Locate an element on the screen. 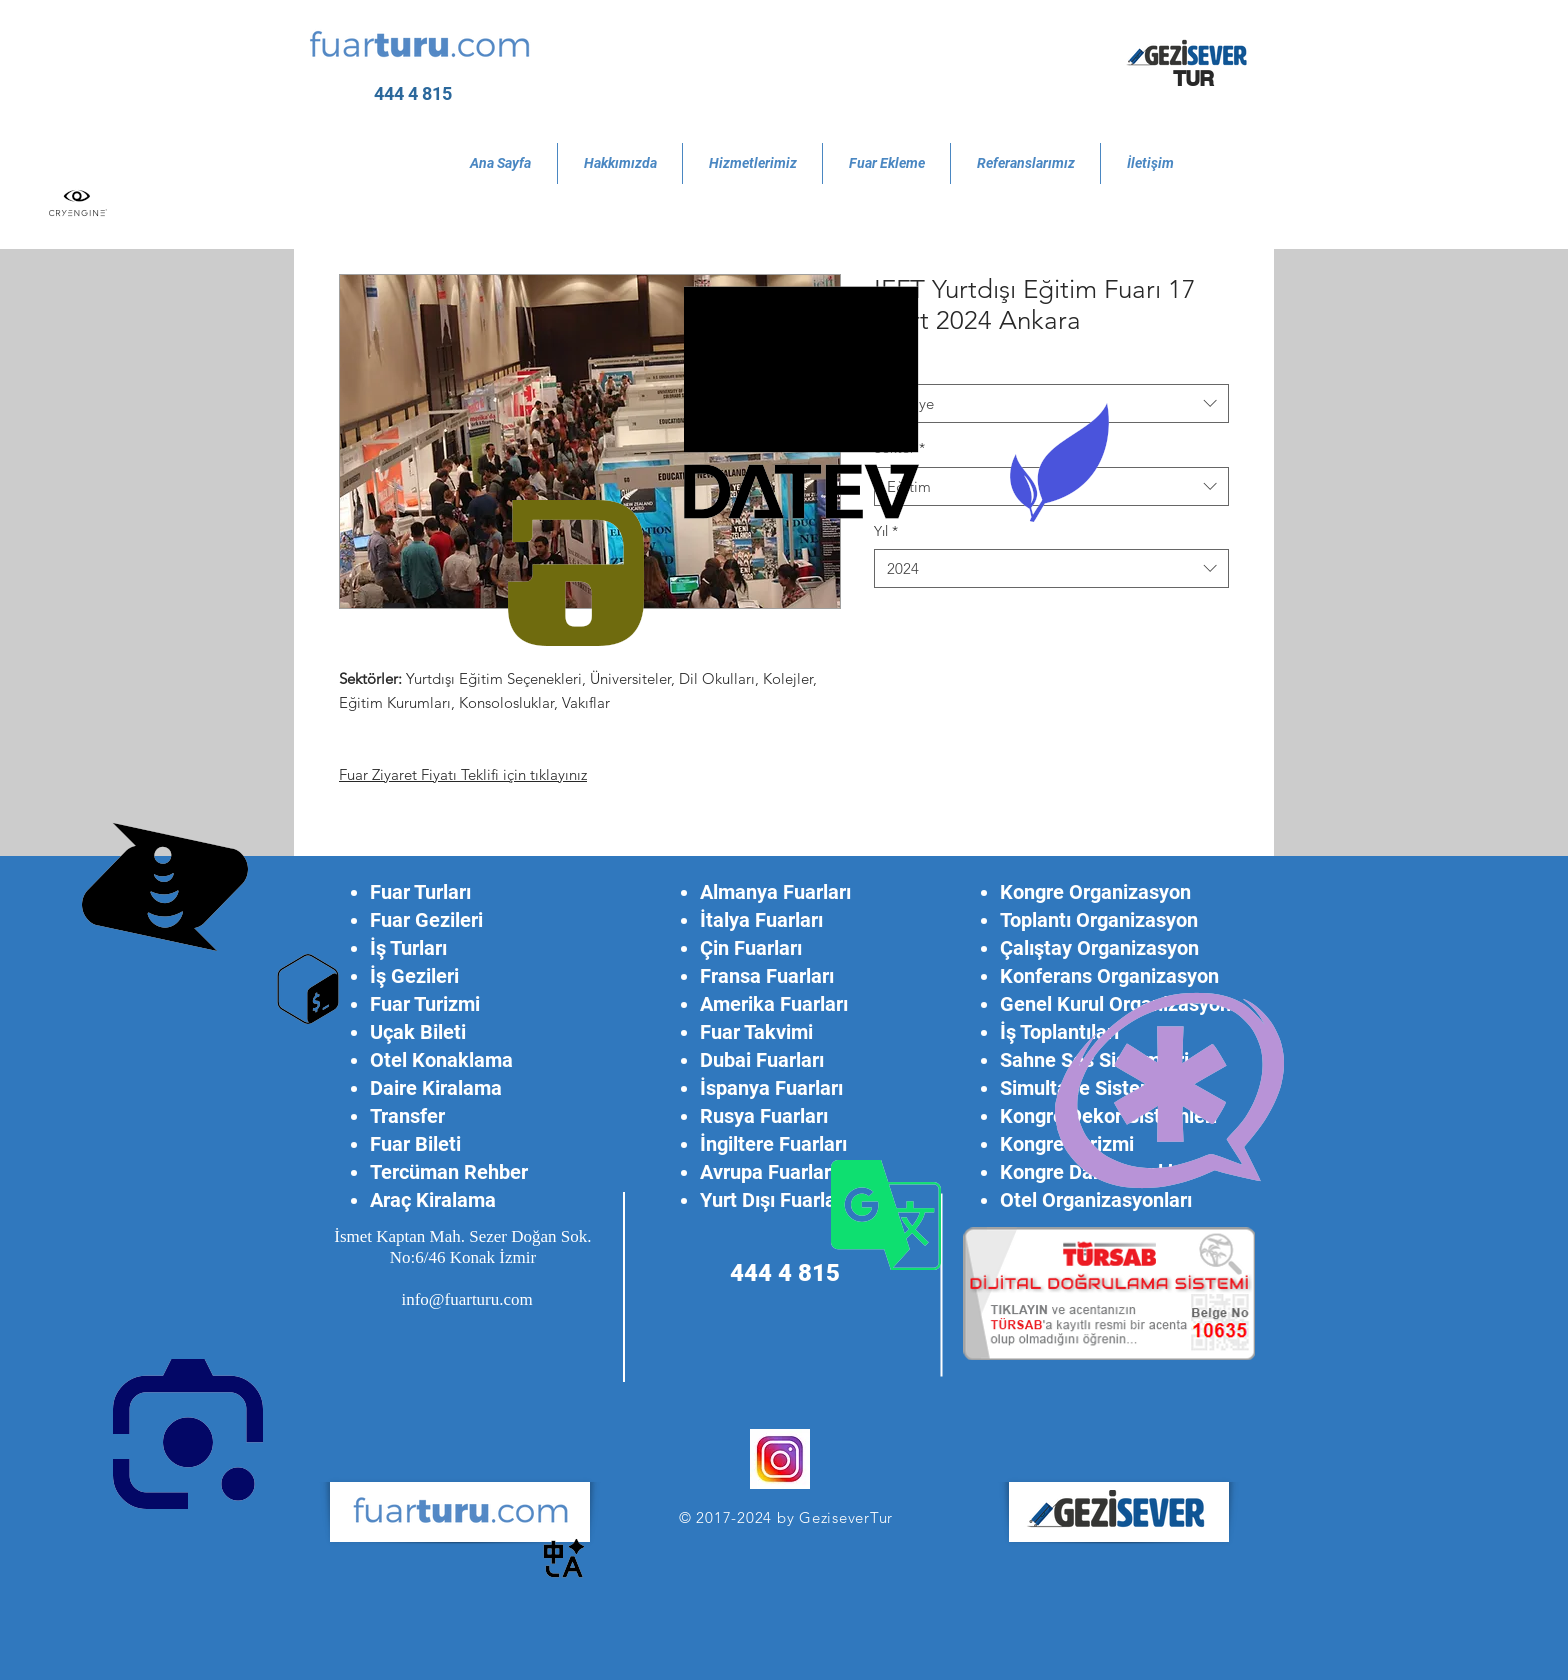 The height and width of the screenshot is (1680, 1568). open terminal or command line interface is located at coordinates (308, 989).